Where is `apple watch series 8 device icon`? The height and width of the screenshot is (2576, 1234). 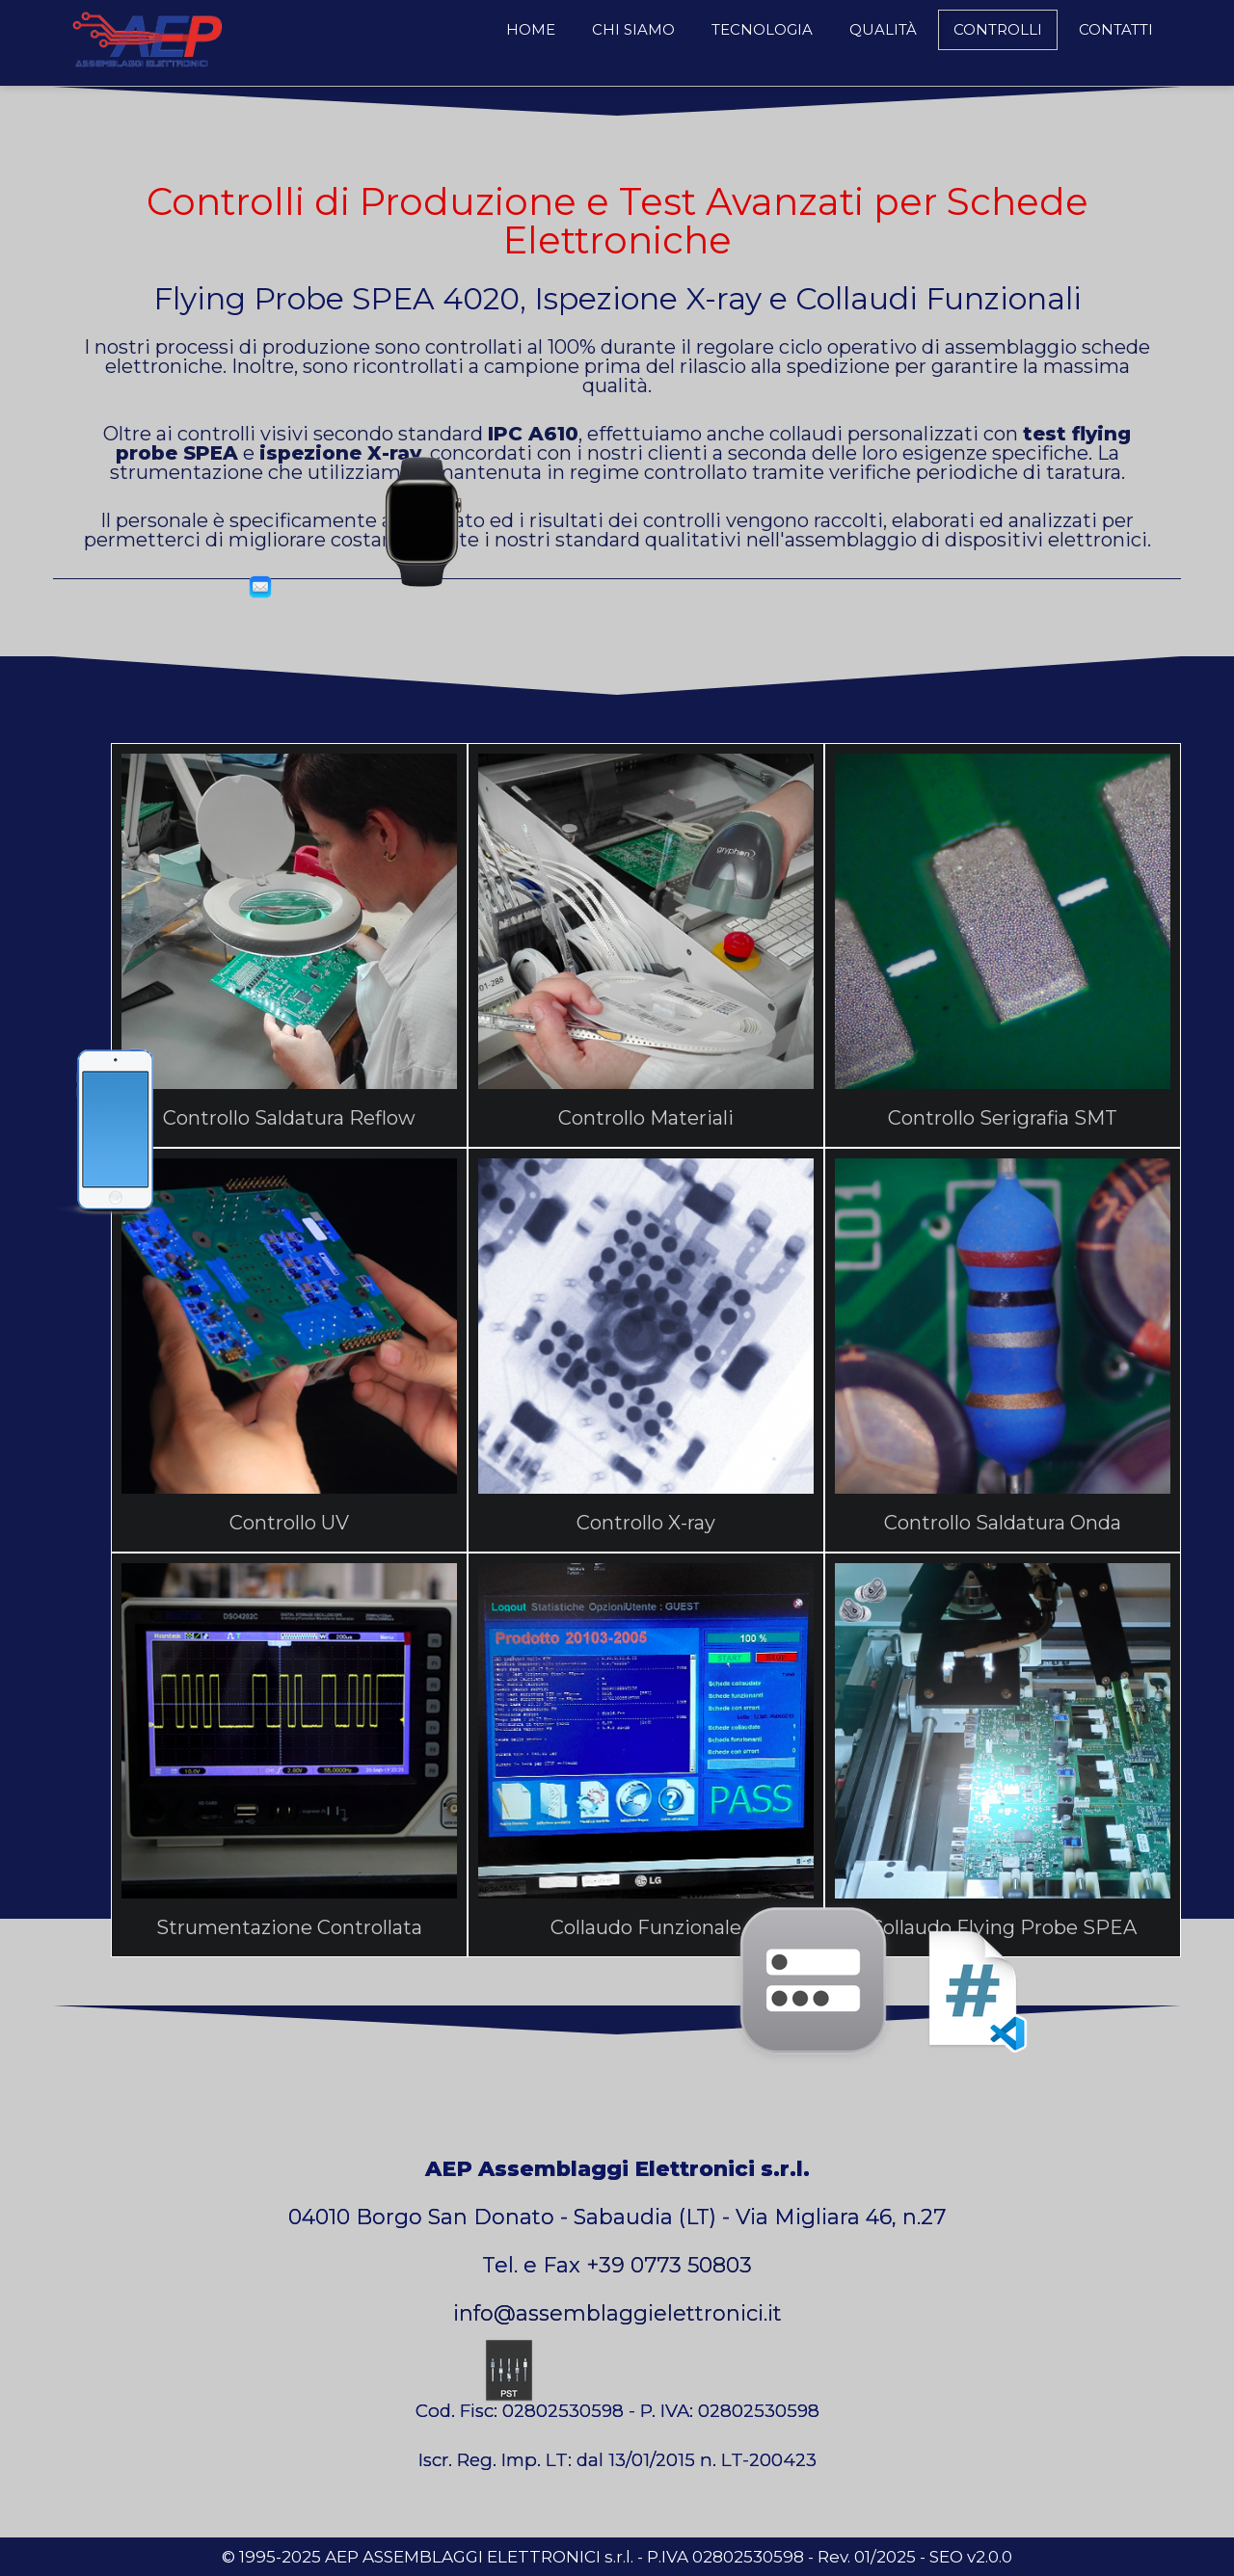
apple watch series 8 device icon is located at coordinates (421, 521).